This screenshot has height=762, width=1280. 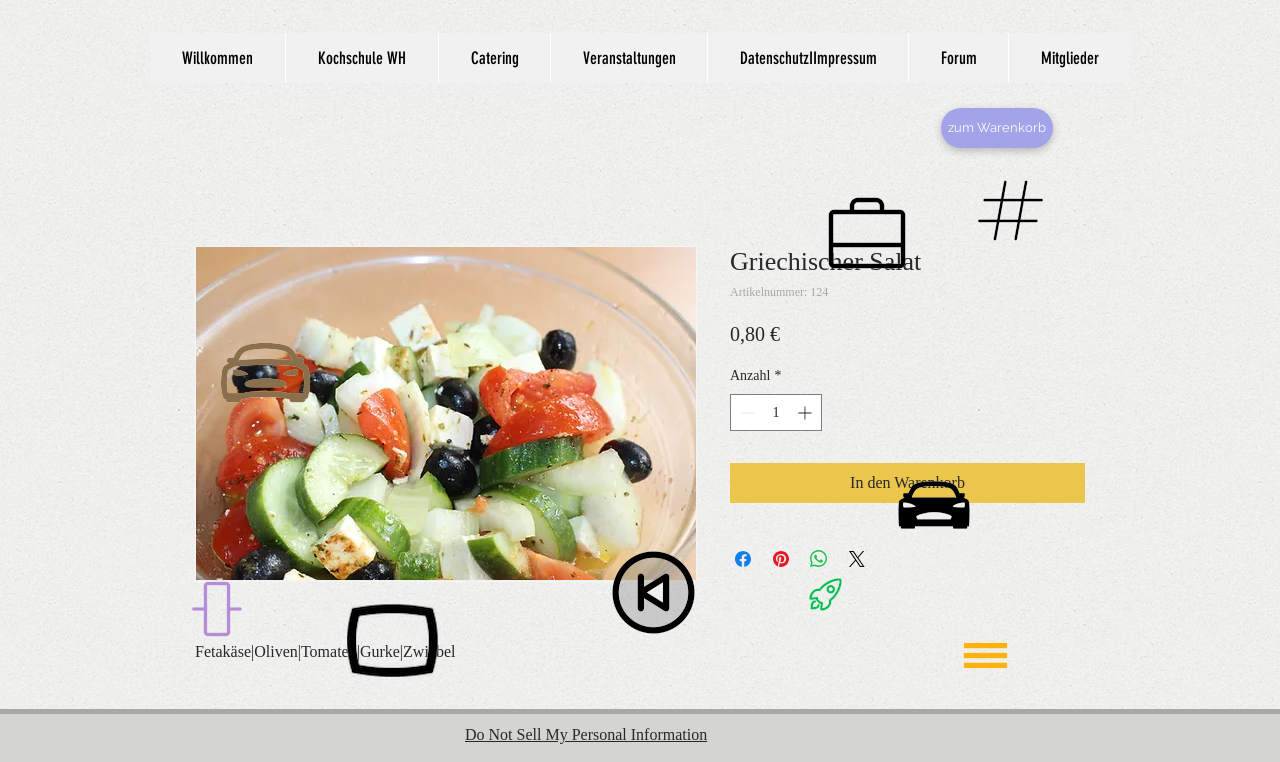 I want to click on view or browse hashtags, so click(x=1010, y=210).